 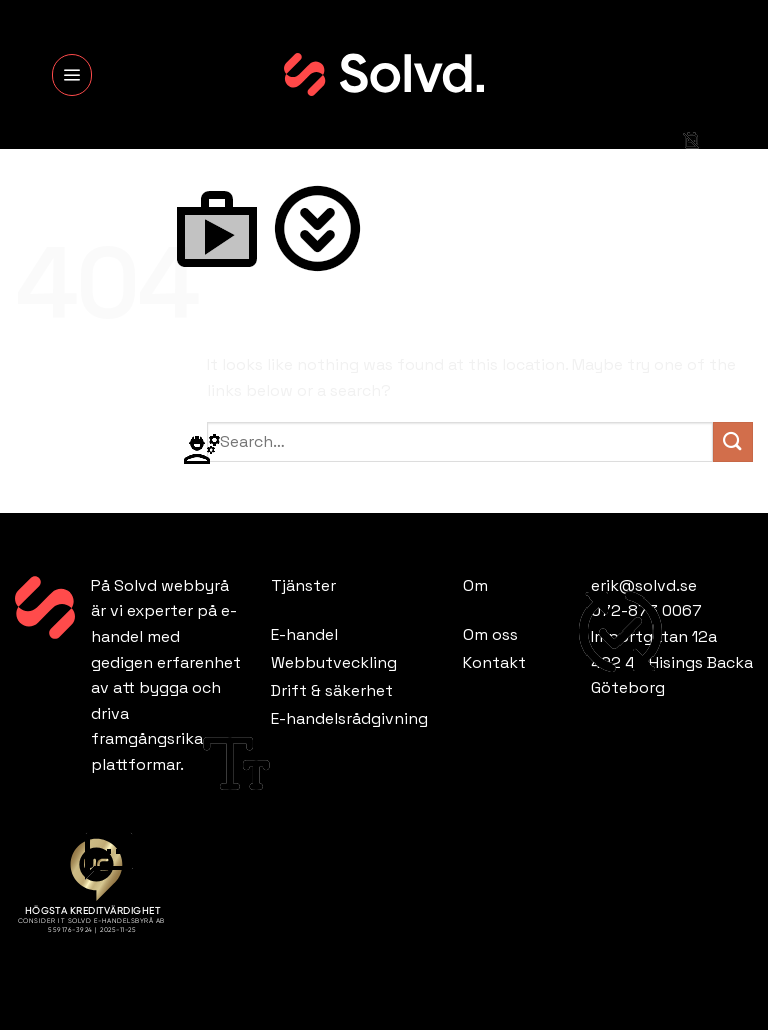 What do you see at coordinates (109, 856) in the screenshot?
I see `open text messaging app` at bounding box center [109, 856].